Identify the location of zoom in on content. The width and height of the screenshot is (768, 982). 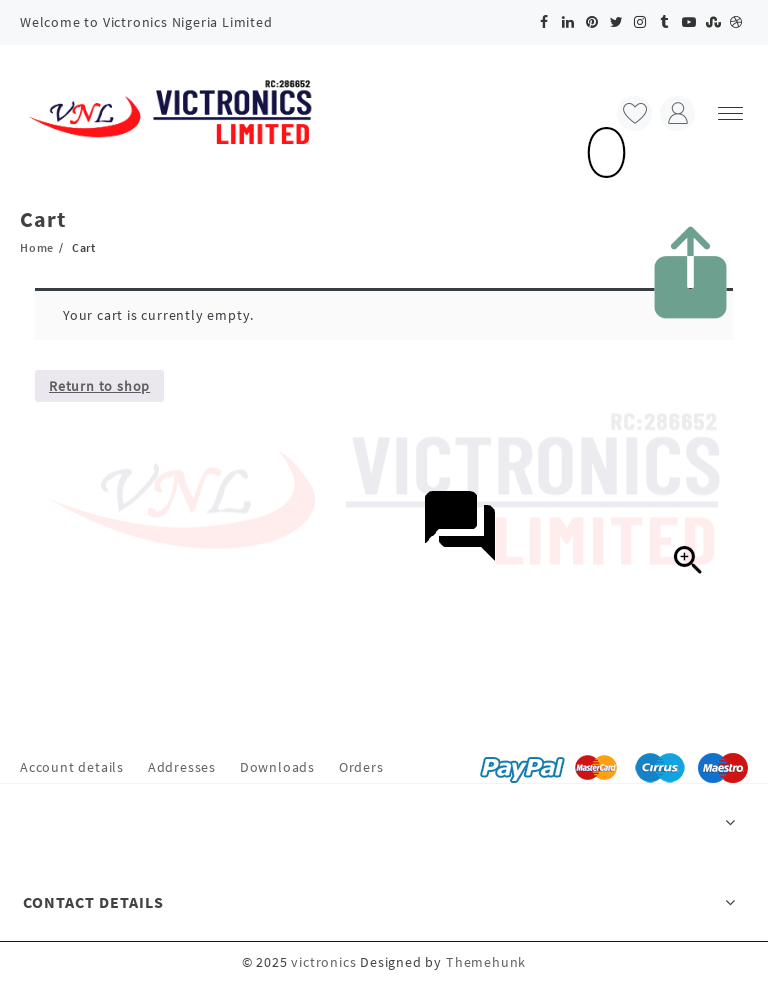
(688, 560).